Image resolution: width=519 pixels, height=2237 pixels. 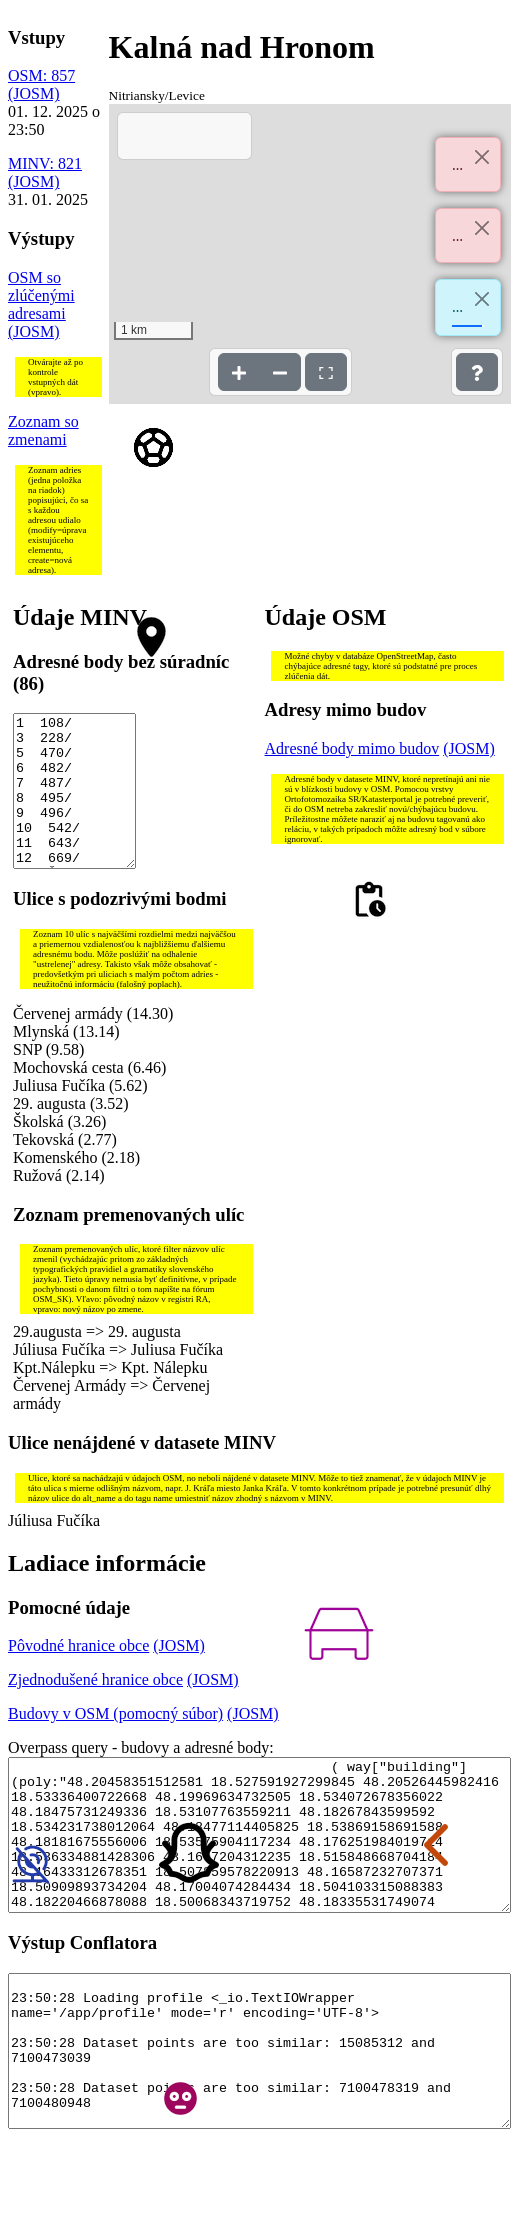 I want to click on webcam is disabled or turned off, so click(x=32, y=1865).